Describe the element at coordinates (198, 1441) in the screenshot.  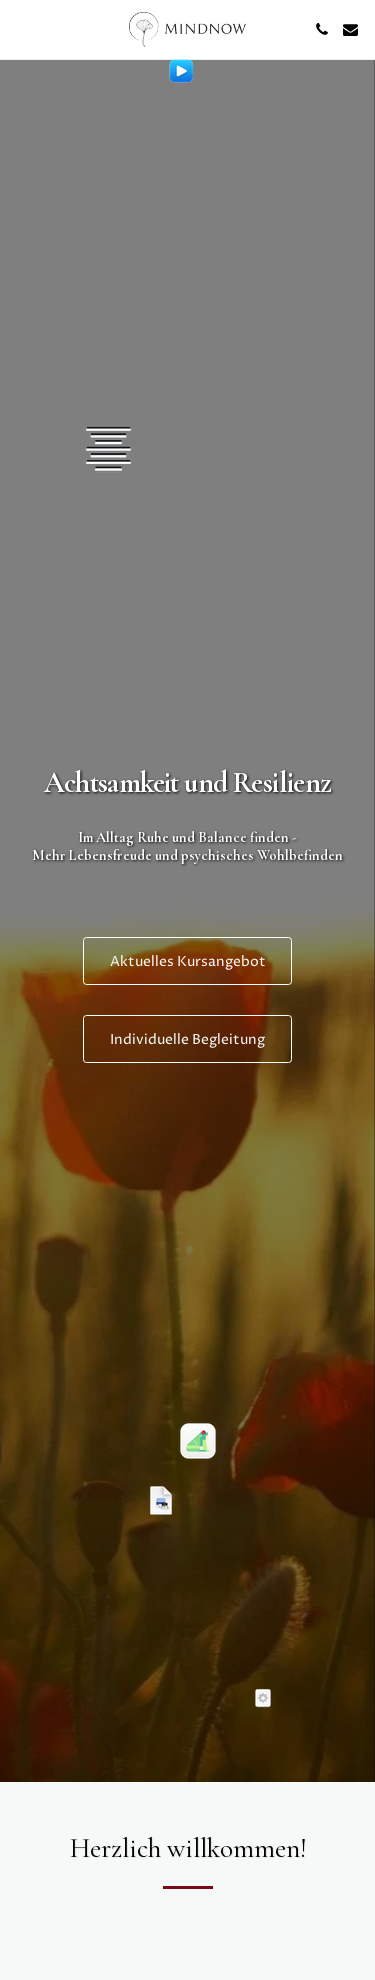
I see `open frog text extraction app` at that location.